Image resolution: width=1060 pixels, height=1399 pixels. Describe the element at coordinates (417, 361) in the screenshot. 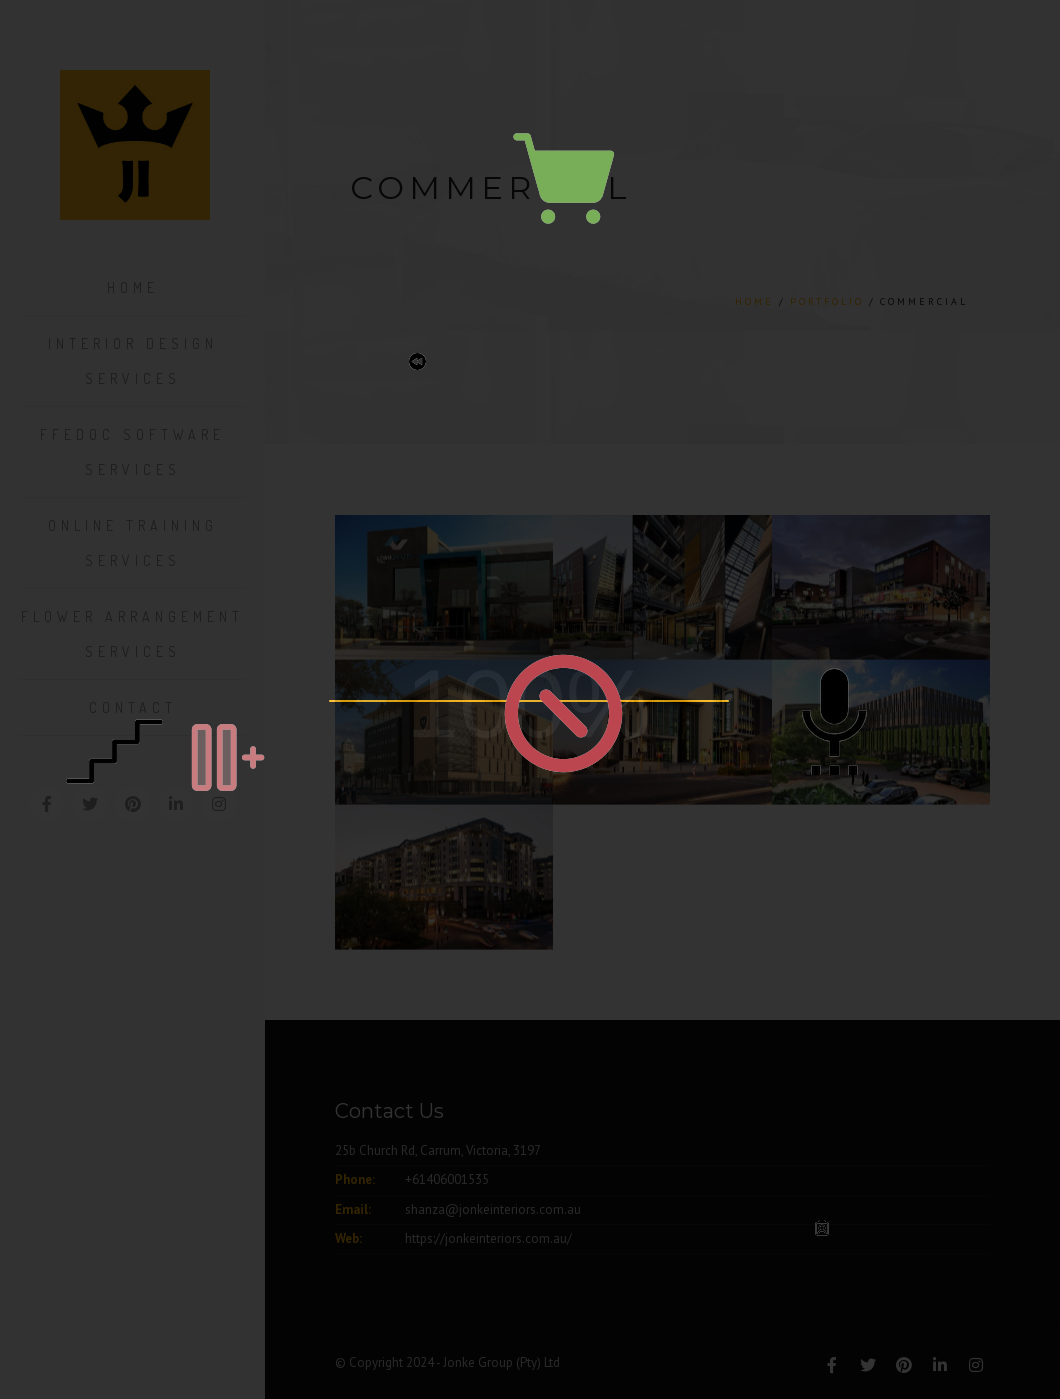

I see `rewind or skip to previous track` at that location.